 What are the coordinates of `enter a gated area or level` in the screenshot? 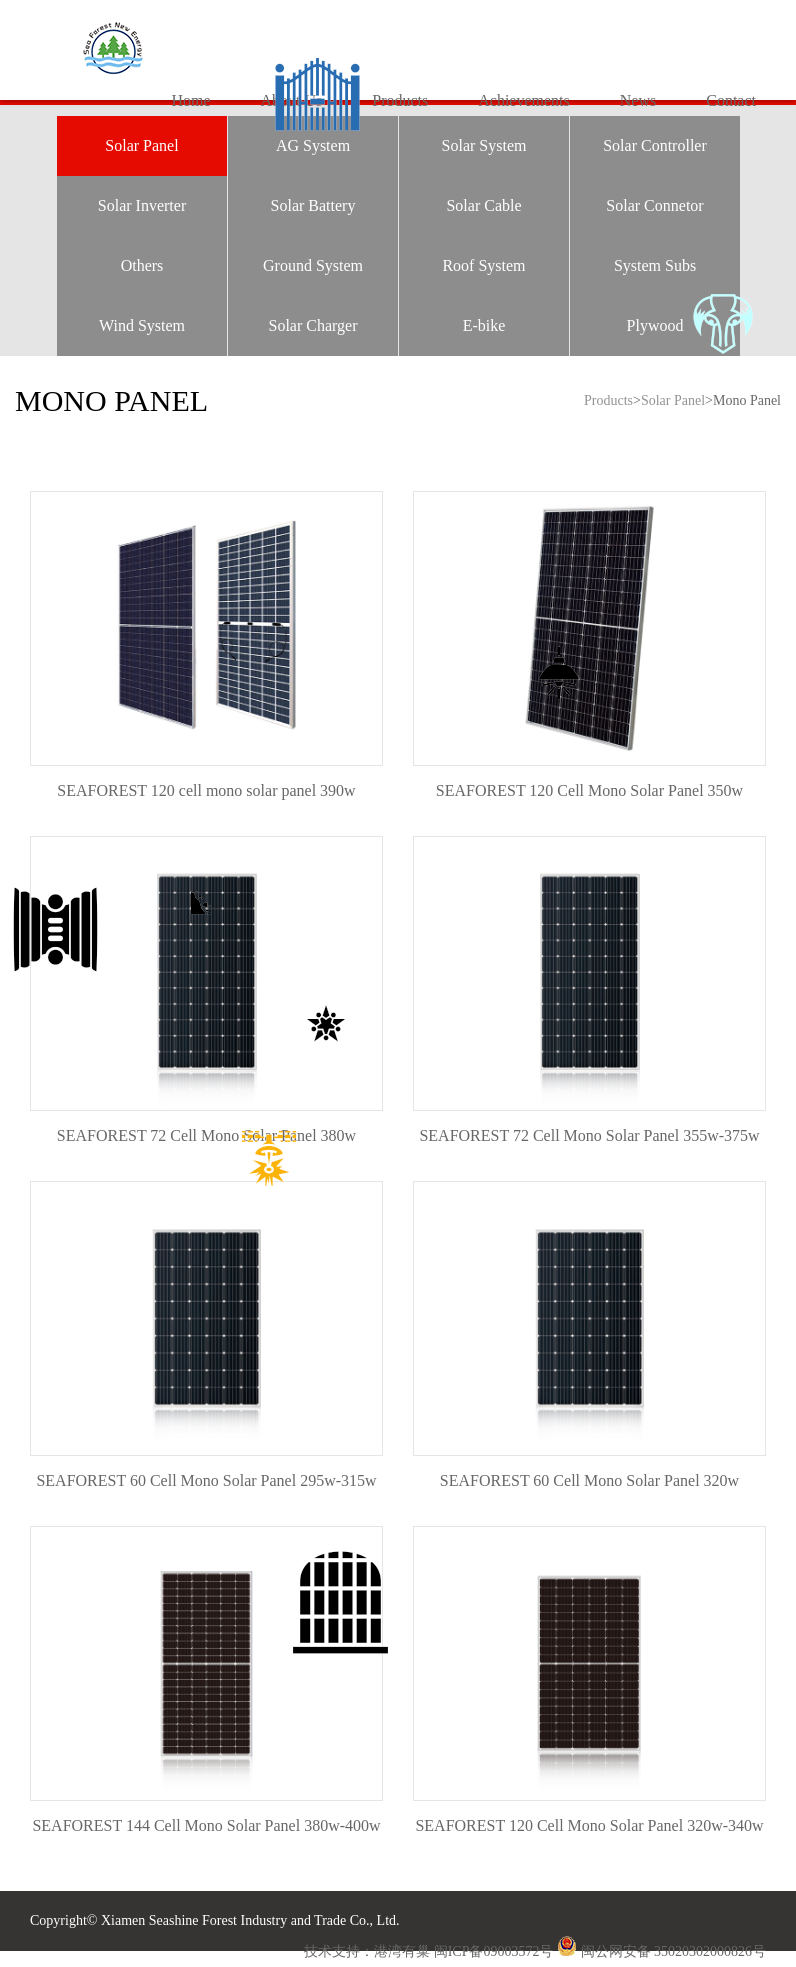 It's located at (317, 88).